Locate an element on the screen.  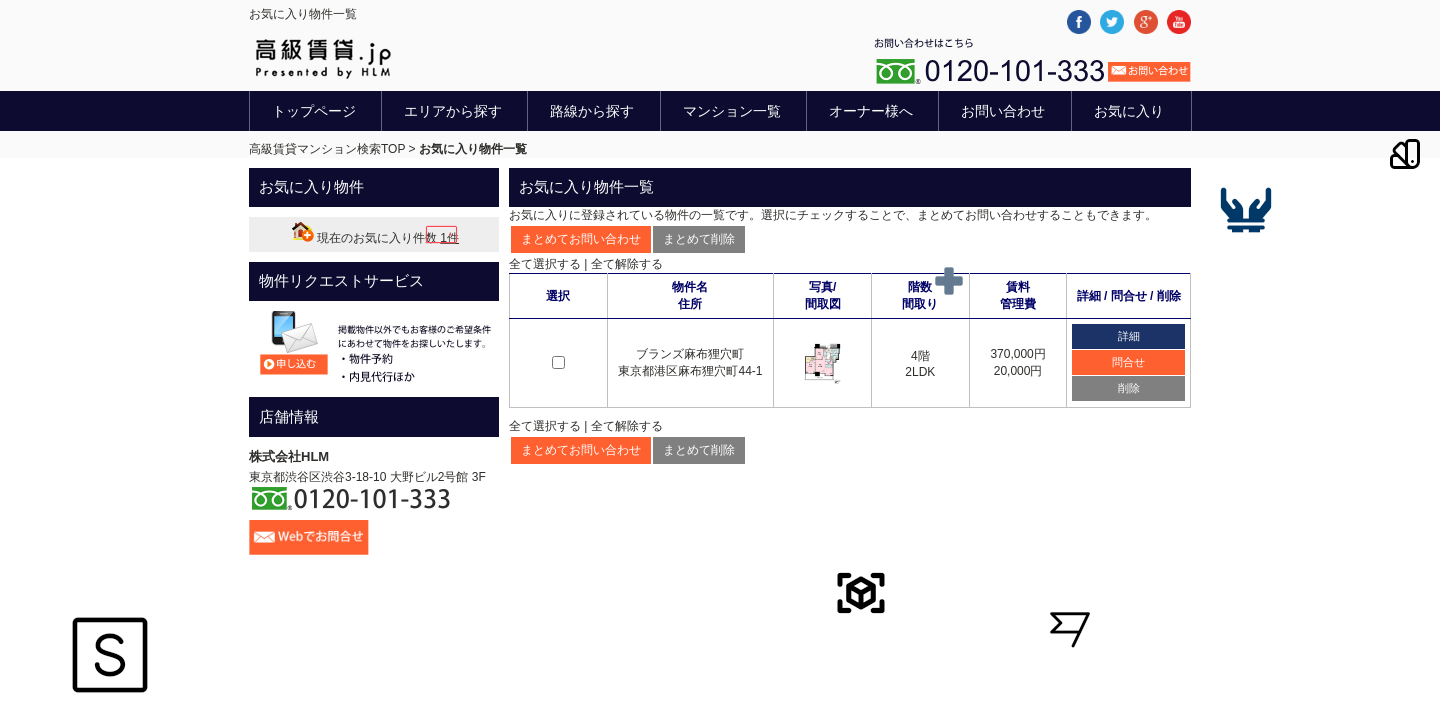
link to stripe payment services is located at coordinates (110, 655).